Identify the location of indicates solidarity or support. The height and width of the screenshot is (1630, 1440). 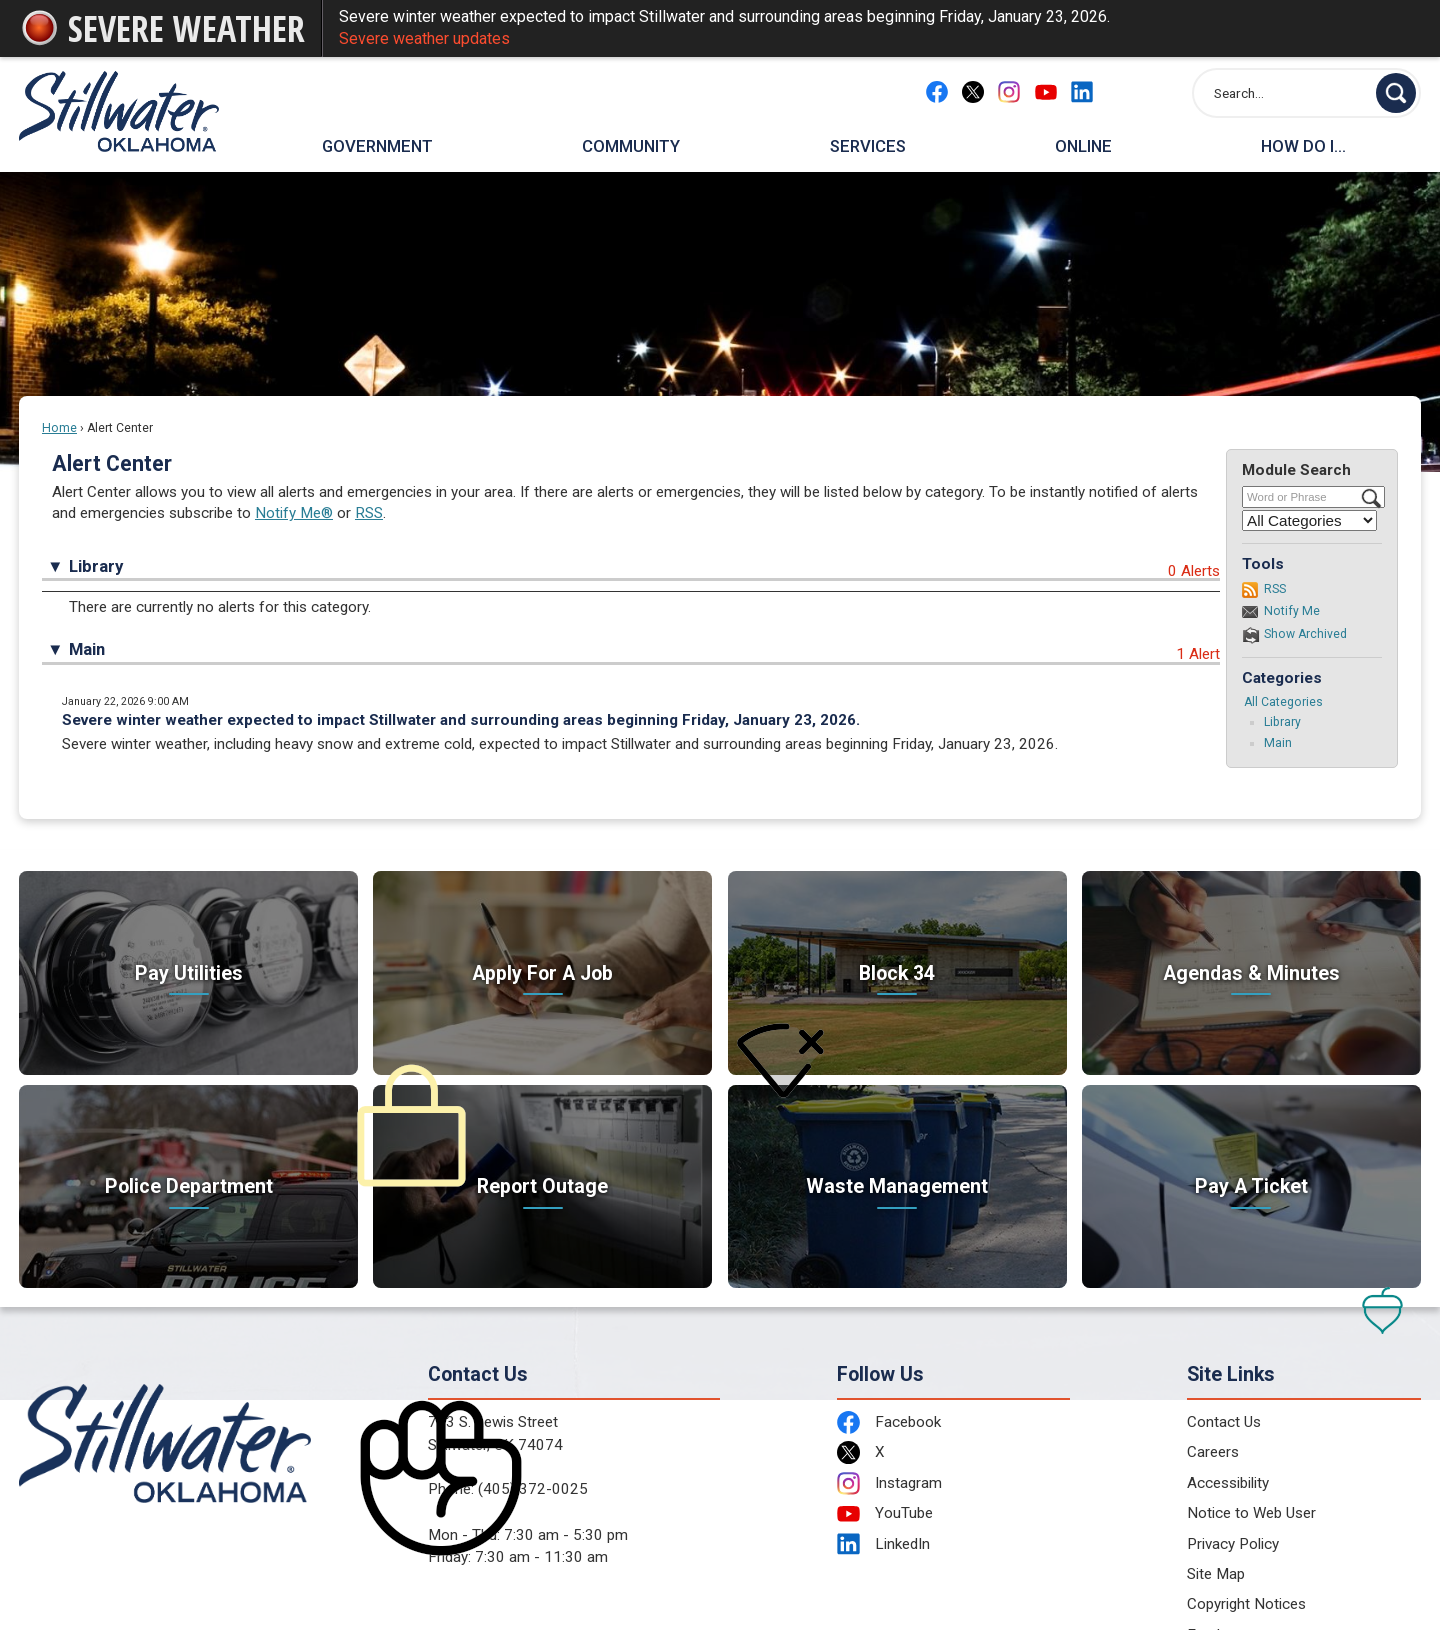
(441, 1475).